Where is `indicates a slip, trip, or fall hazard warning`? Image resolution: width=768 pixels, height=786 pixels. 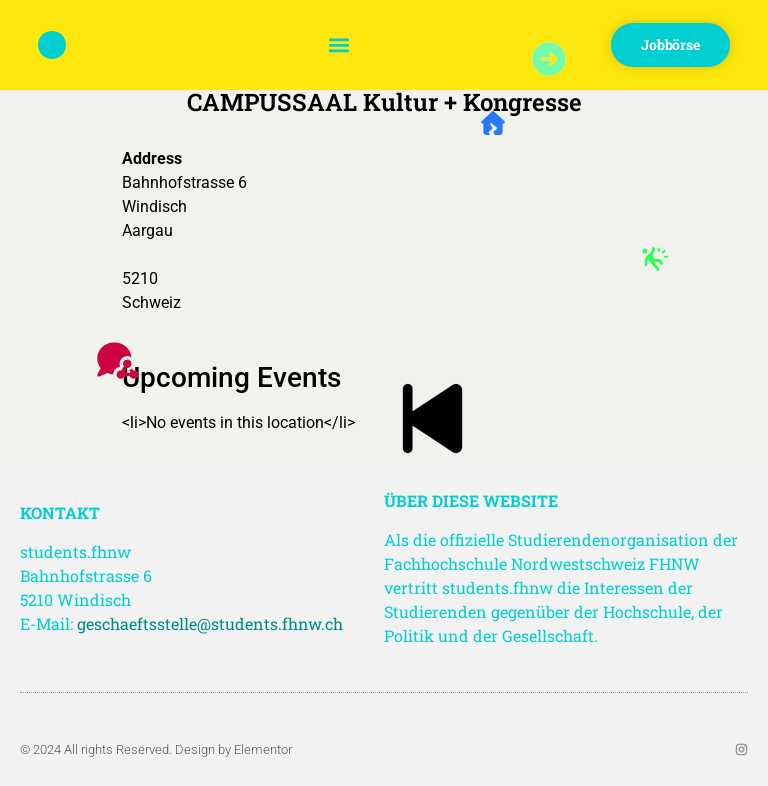 indicates a slip, trip, or fall hazard warning is located at coordinates (655, 259).